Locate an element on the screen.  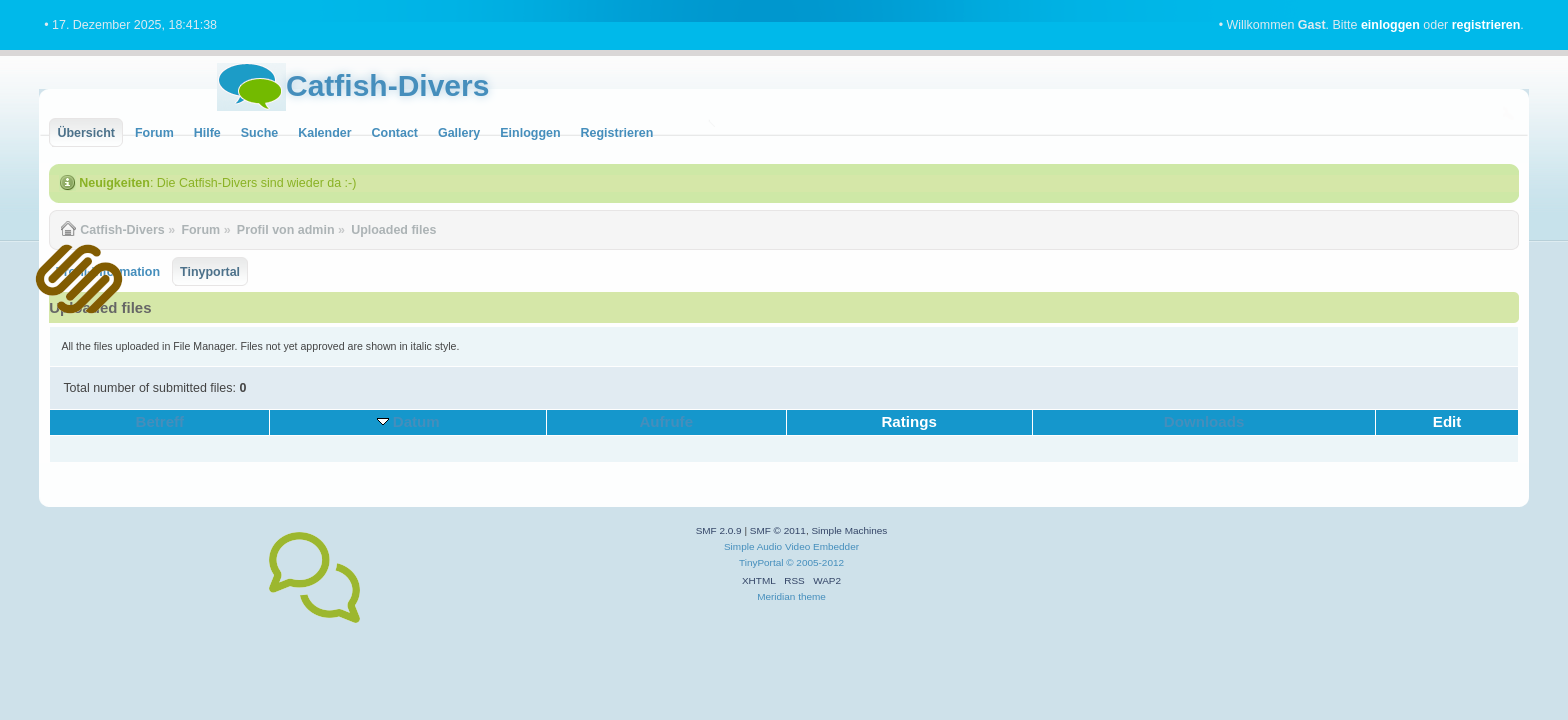
squarespace logo is located at coordinates (79, 279).